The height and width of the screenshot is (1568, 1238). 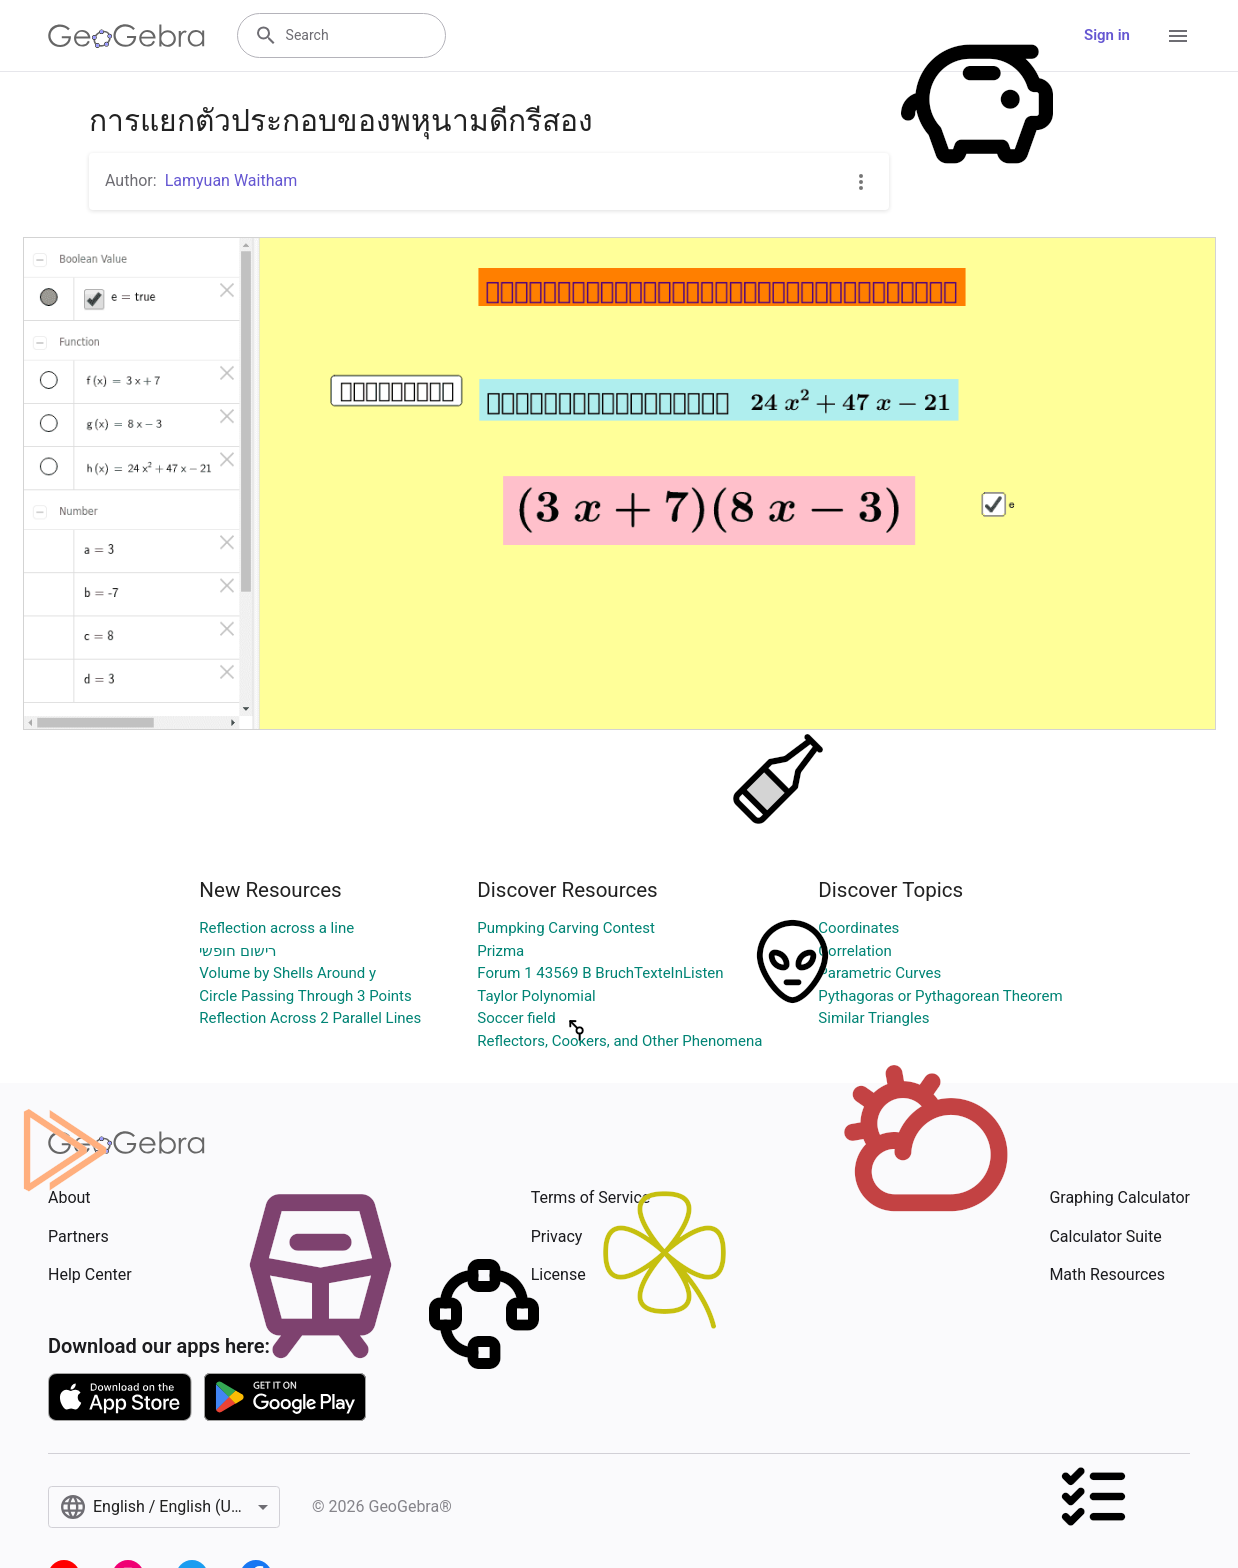 I want to click on run all tasks or scripts, so click(x=62, y=1147).